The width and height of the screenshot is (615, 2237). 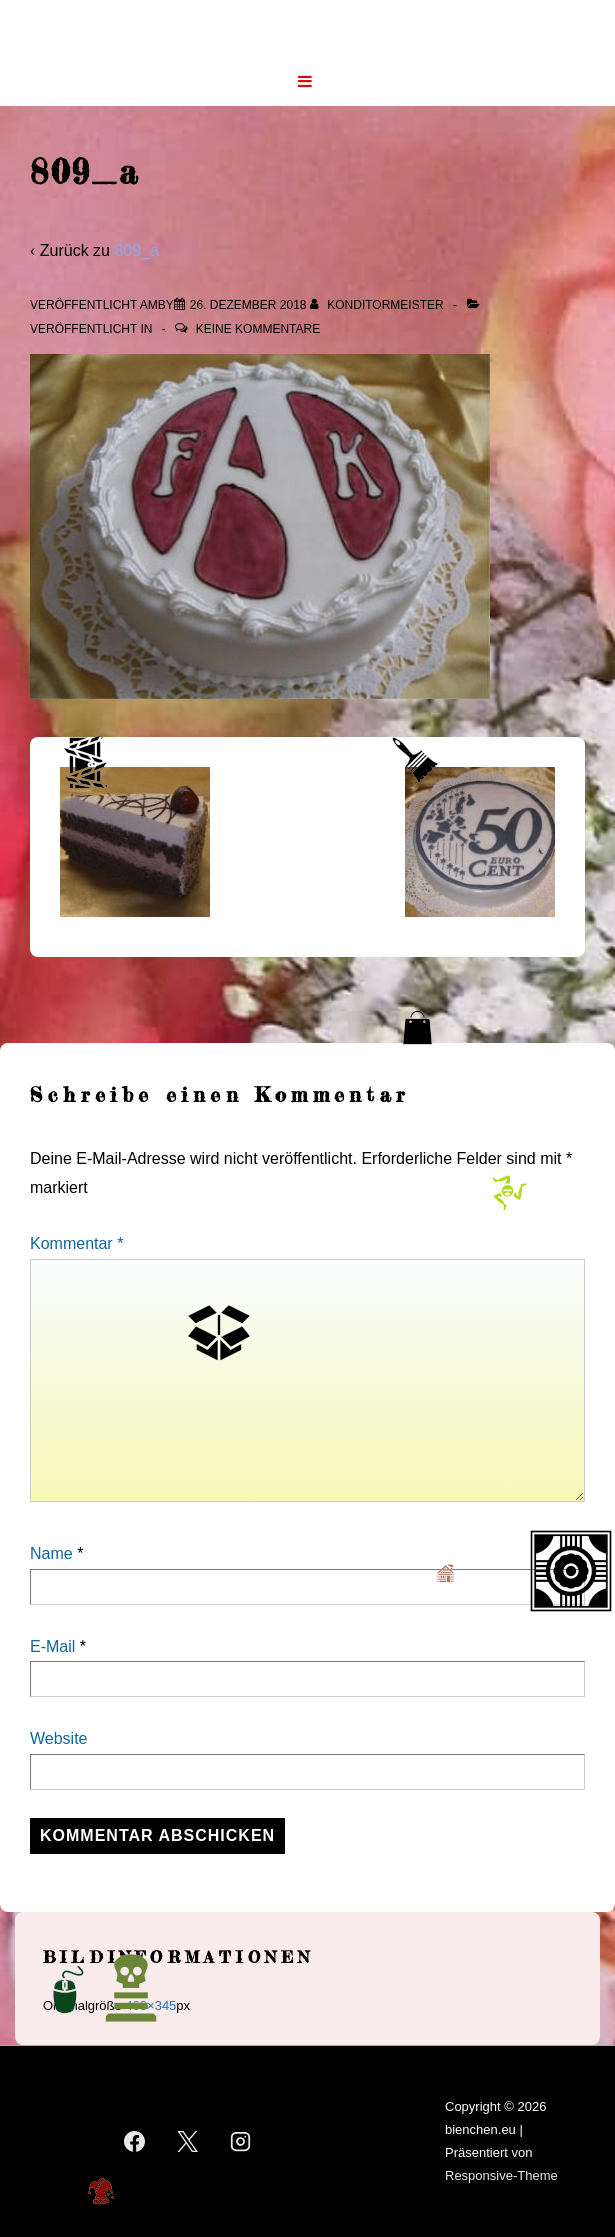 What do you see at coordinates (131, 1988) in the screenshot?
I see `indicates a telefrag kill in-game` at bounding box center [131, 1988].